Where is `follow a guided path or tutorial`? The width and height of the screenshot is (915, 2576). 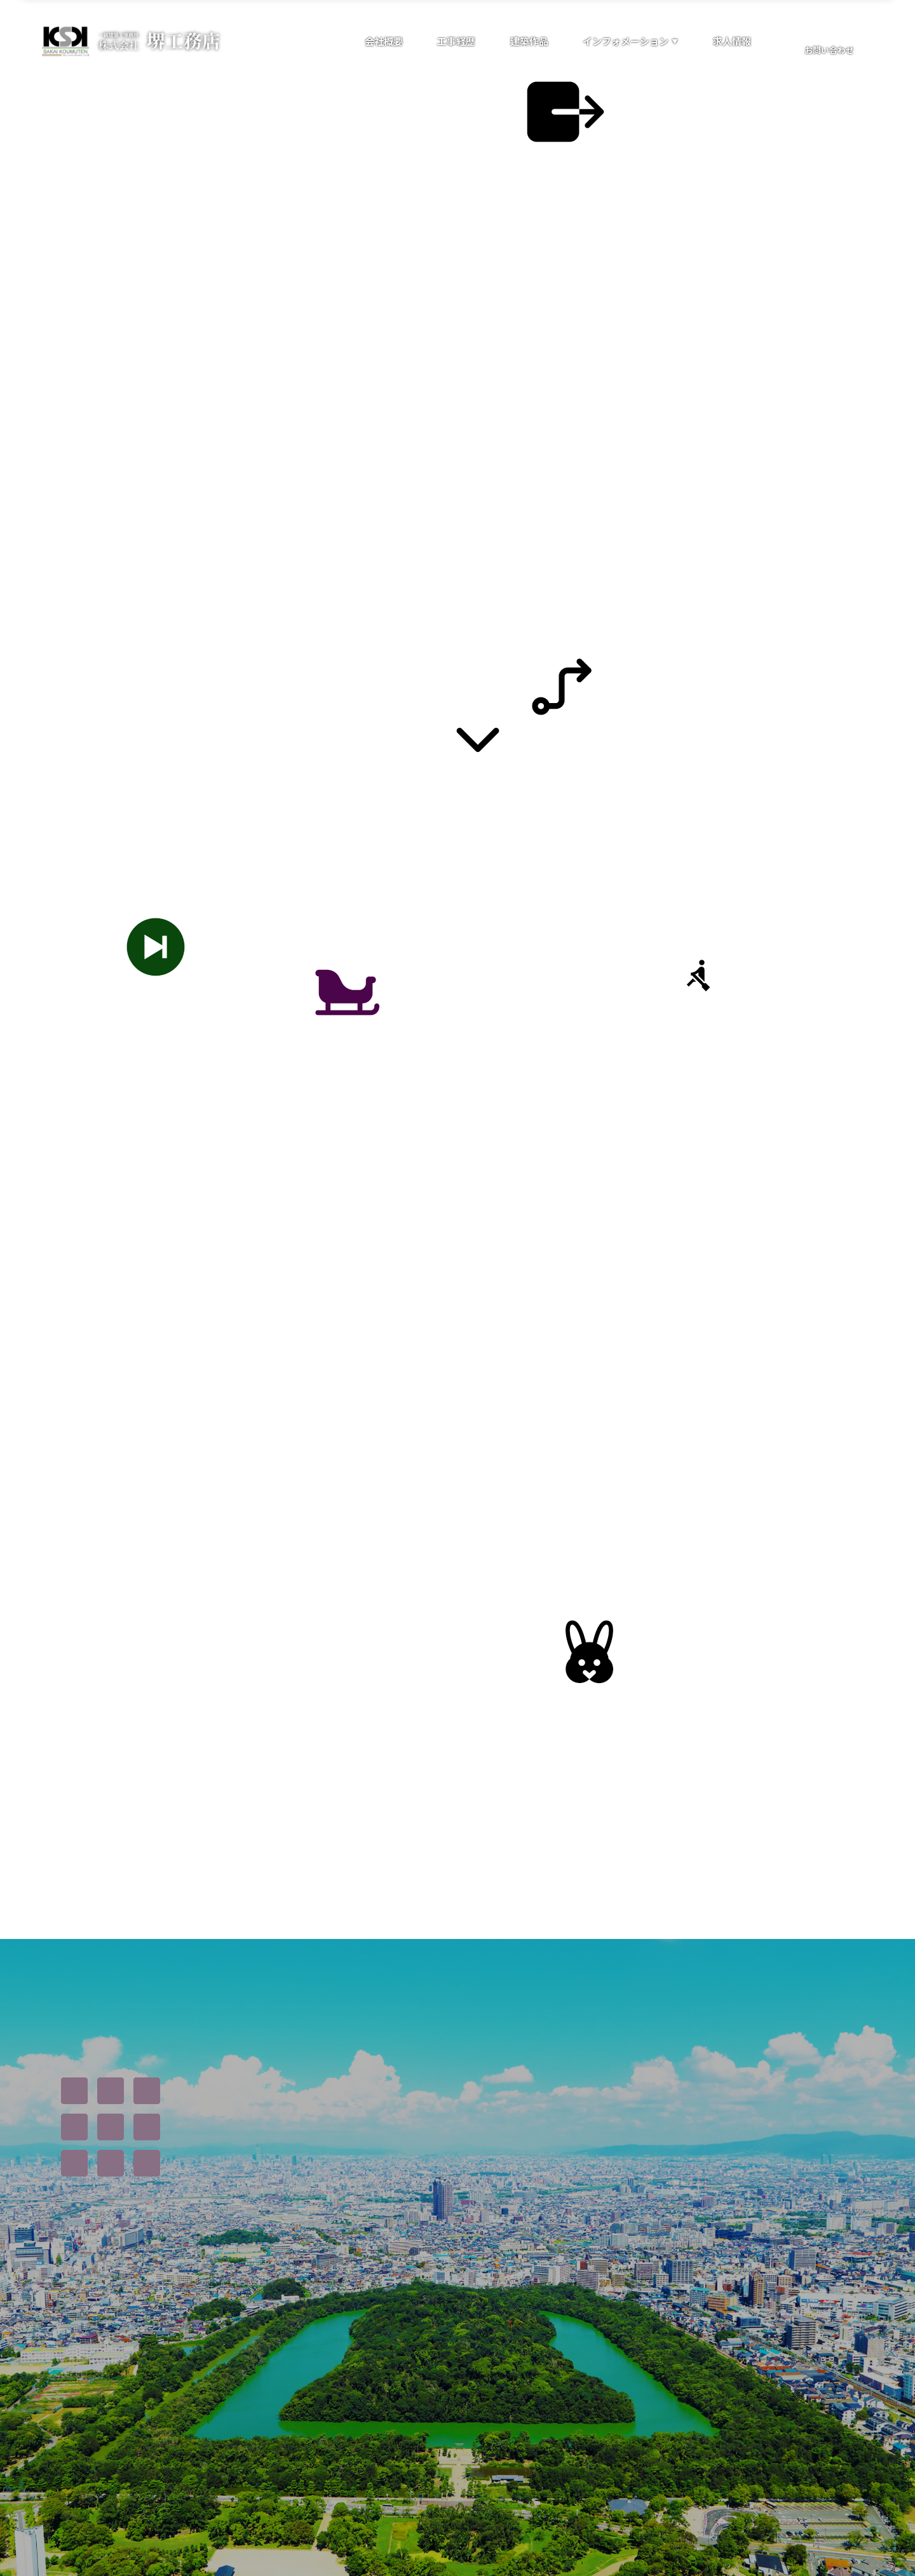 follow a guided path or tutorial is located at coordinates (562, 685).